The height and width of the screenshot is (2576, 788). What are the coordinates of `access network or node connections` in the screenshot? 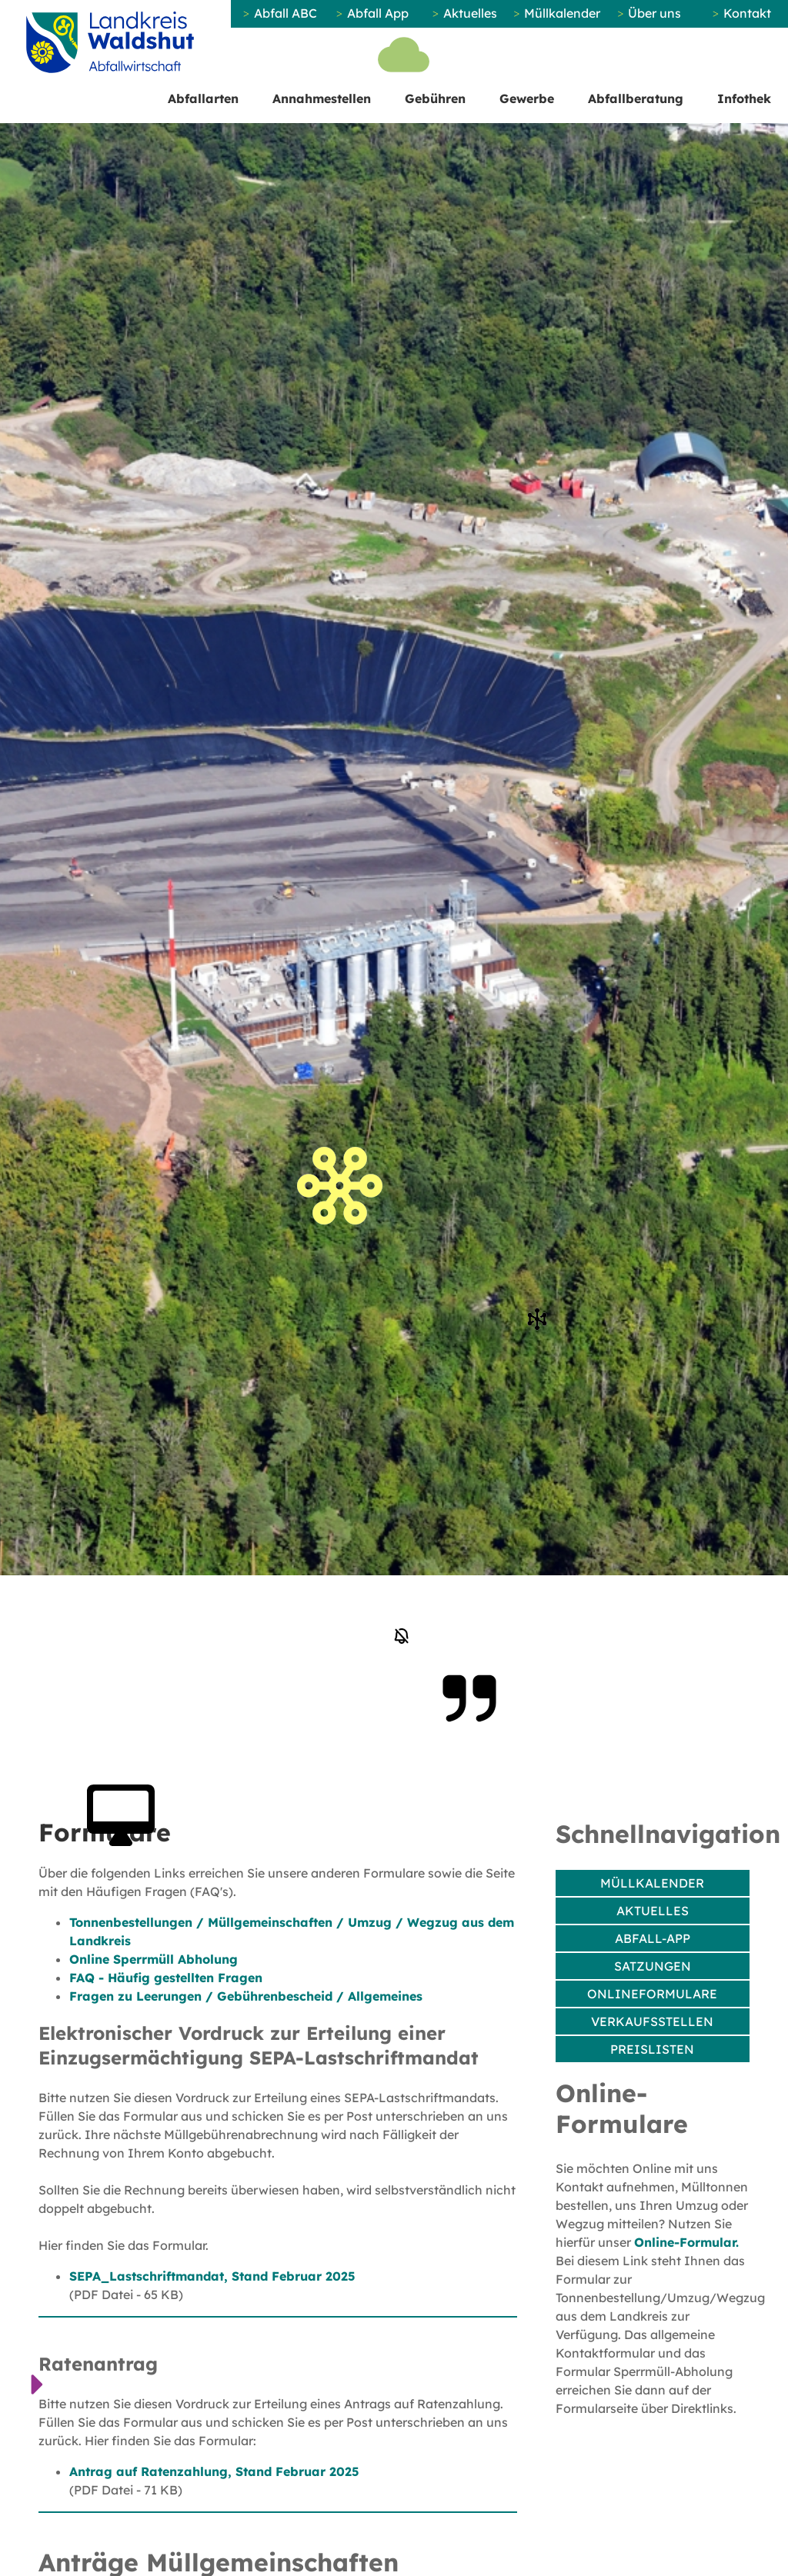 It's located at (537, 1319).